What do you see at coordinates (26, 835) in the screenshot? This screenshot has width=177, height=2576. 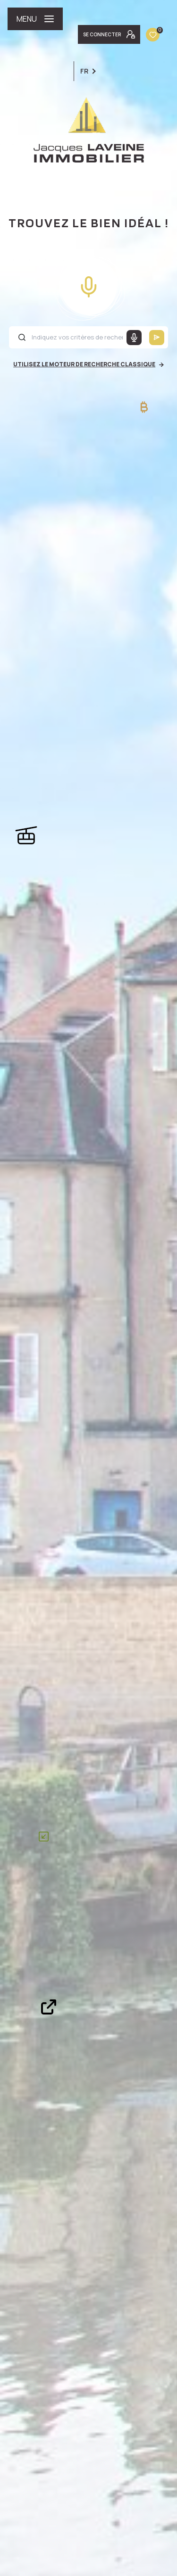 I see `access cable car or gondola transit information` at bounding box center [26, 835].